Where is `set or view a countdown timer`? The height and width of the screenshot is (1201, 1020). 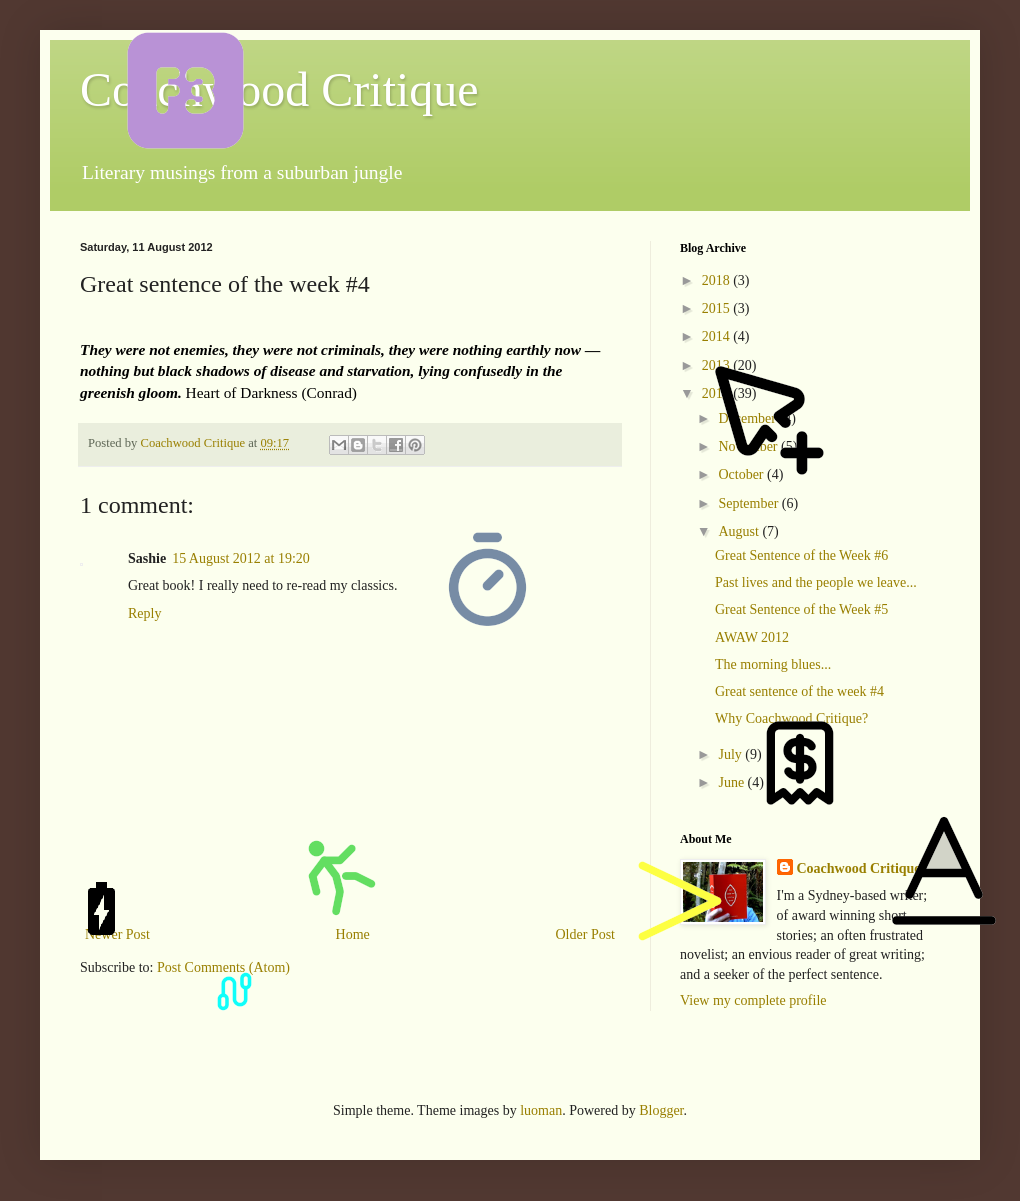 set or view a countdown timer is located at coordinates (487, 582).